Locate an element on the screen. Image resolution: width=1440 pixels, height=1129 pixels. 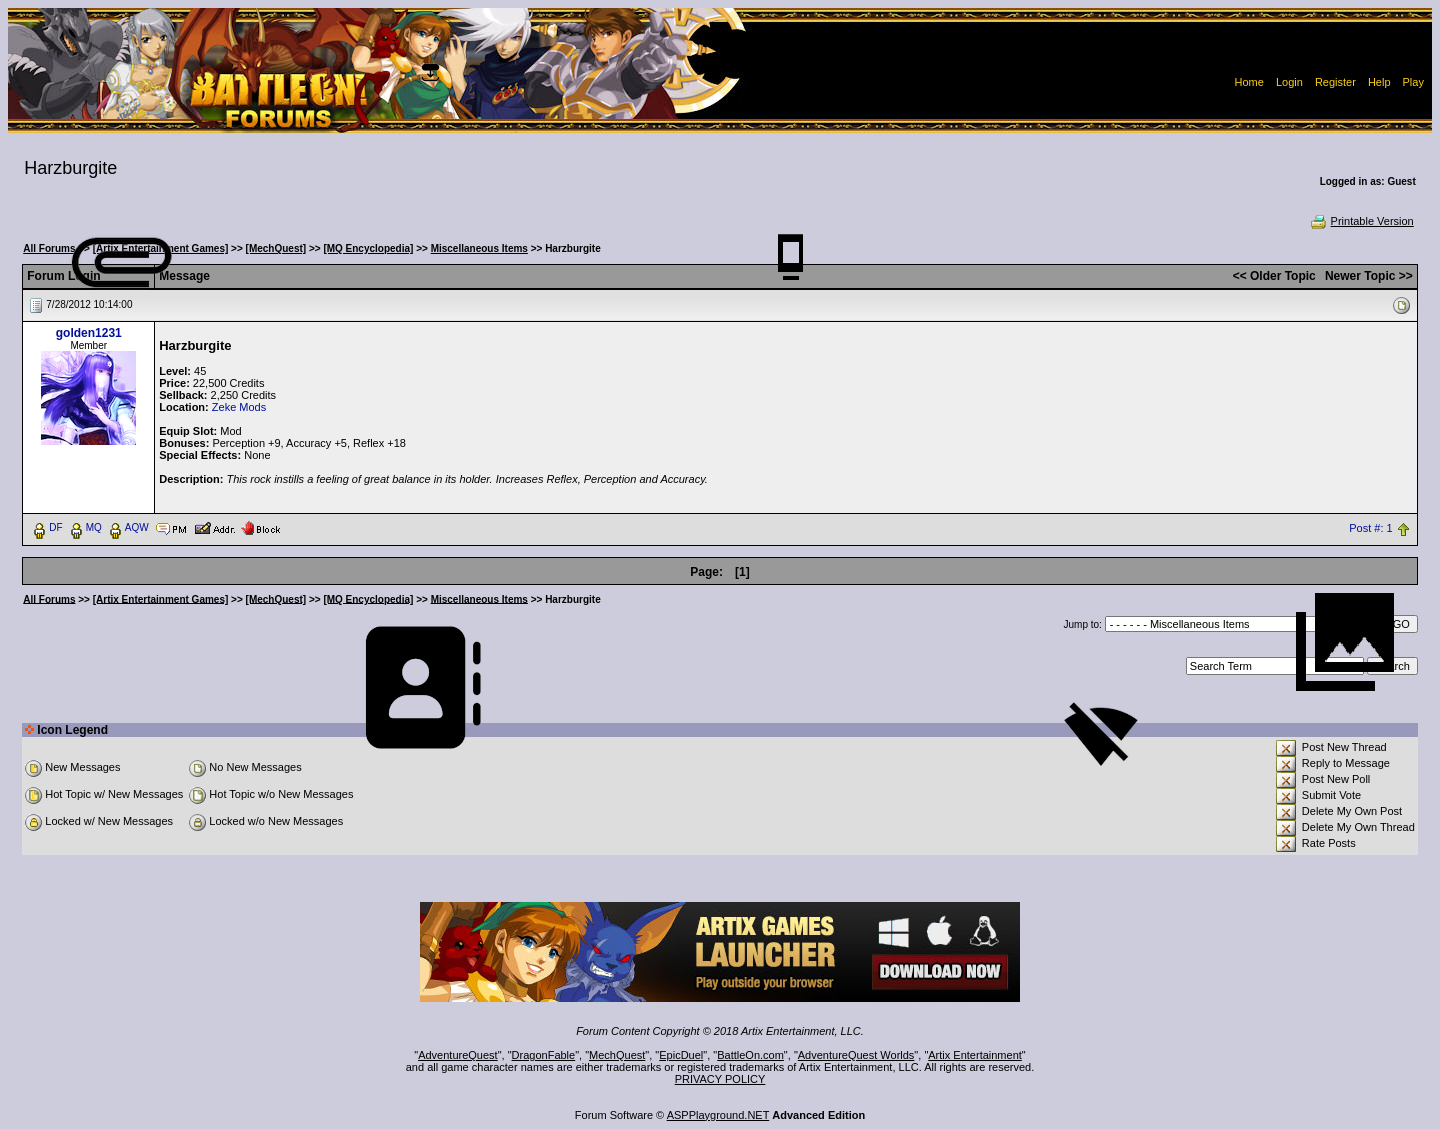
attach a file to your message is located at coordinates (119, 262).